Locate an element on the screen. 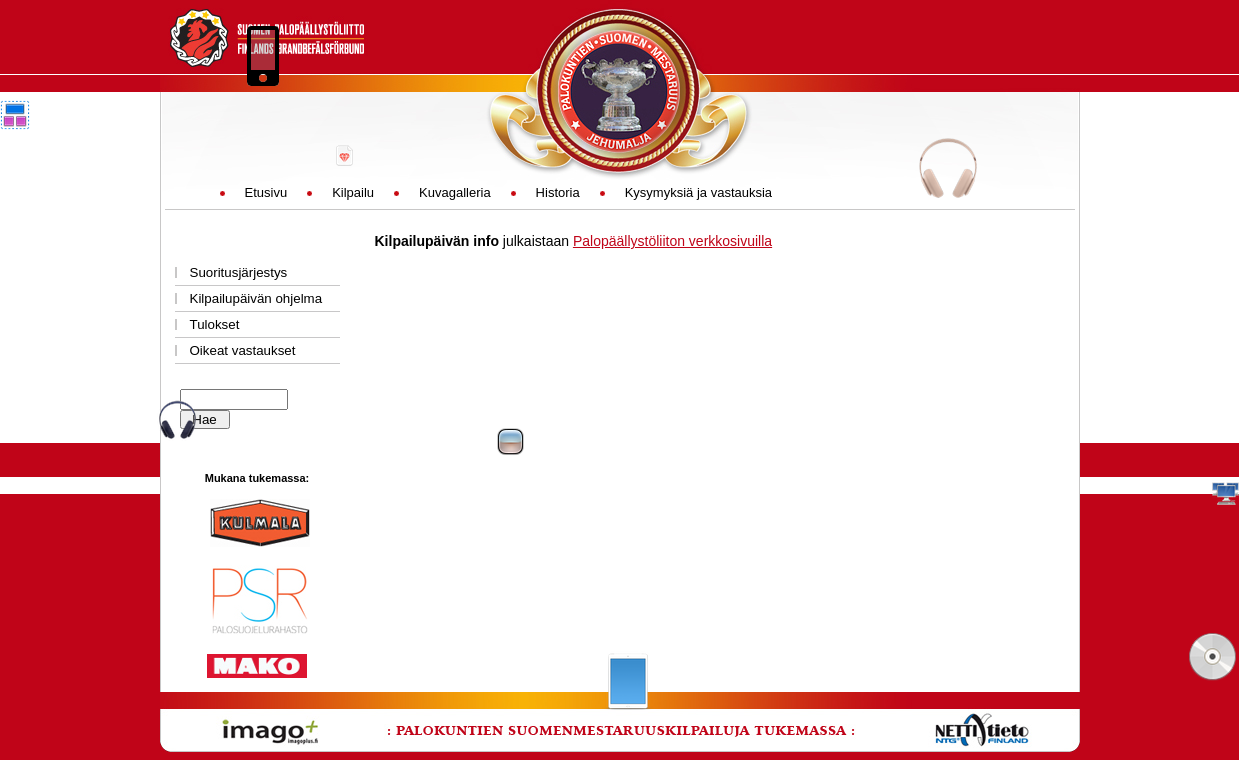 The image size is (1239, 760). a ruby programming language source file is located at coordinates (344, 155).